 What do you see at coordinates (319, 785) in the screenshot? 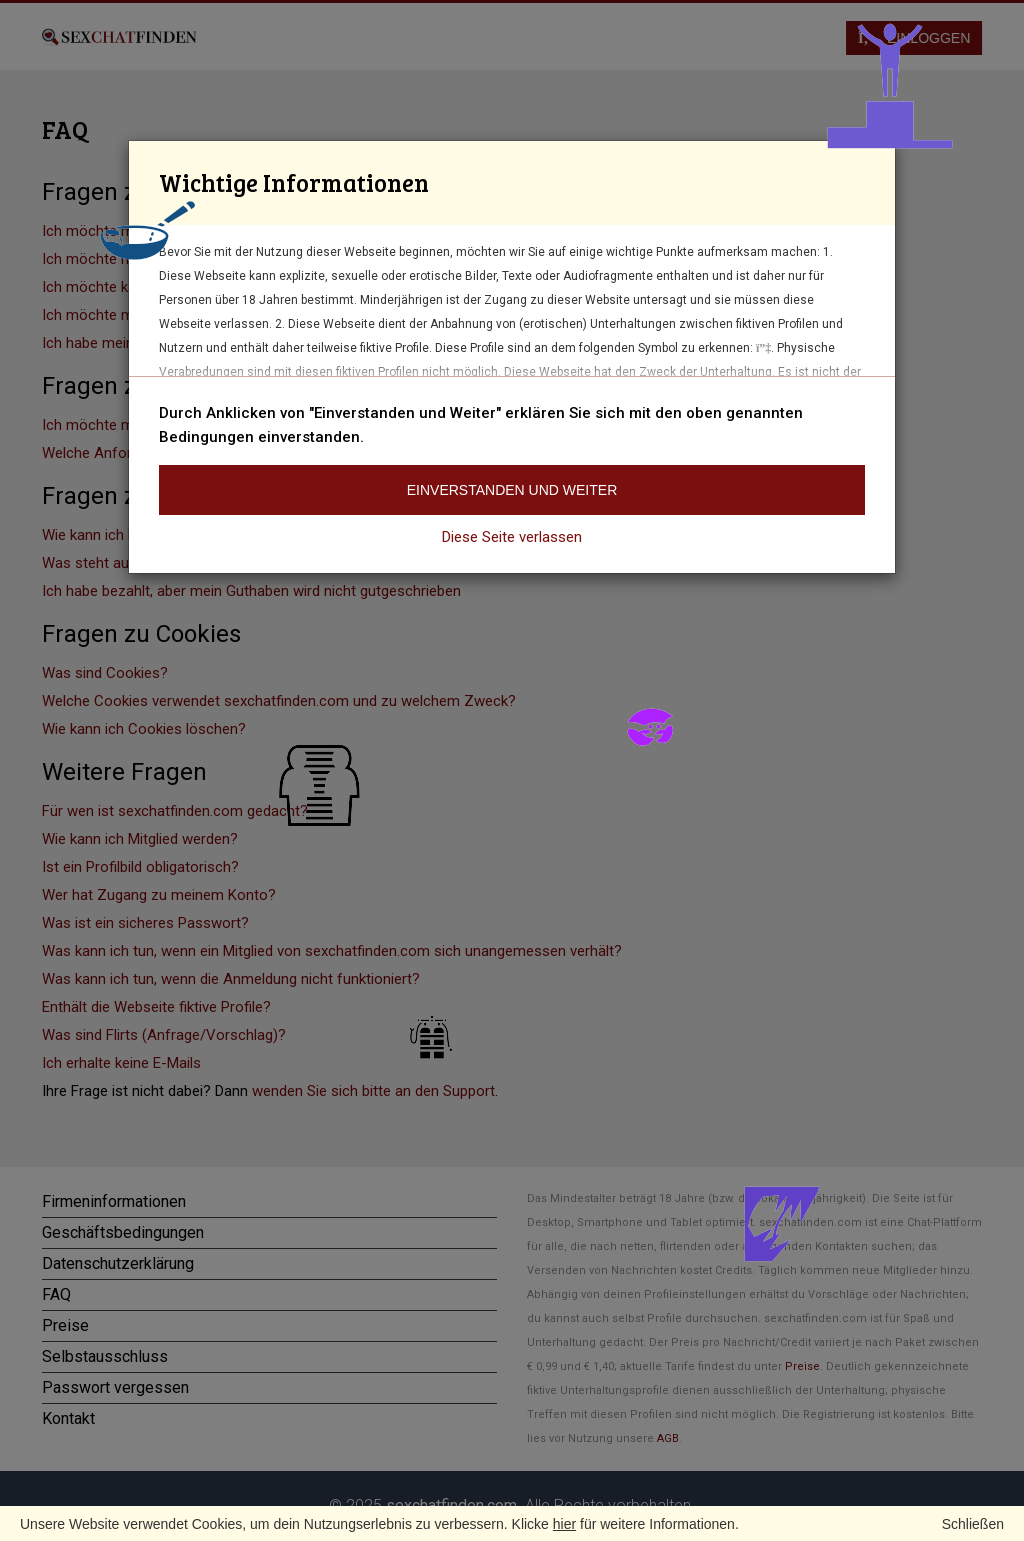
I see `view connection or relationship status between users` at bounding box center [319, 785].